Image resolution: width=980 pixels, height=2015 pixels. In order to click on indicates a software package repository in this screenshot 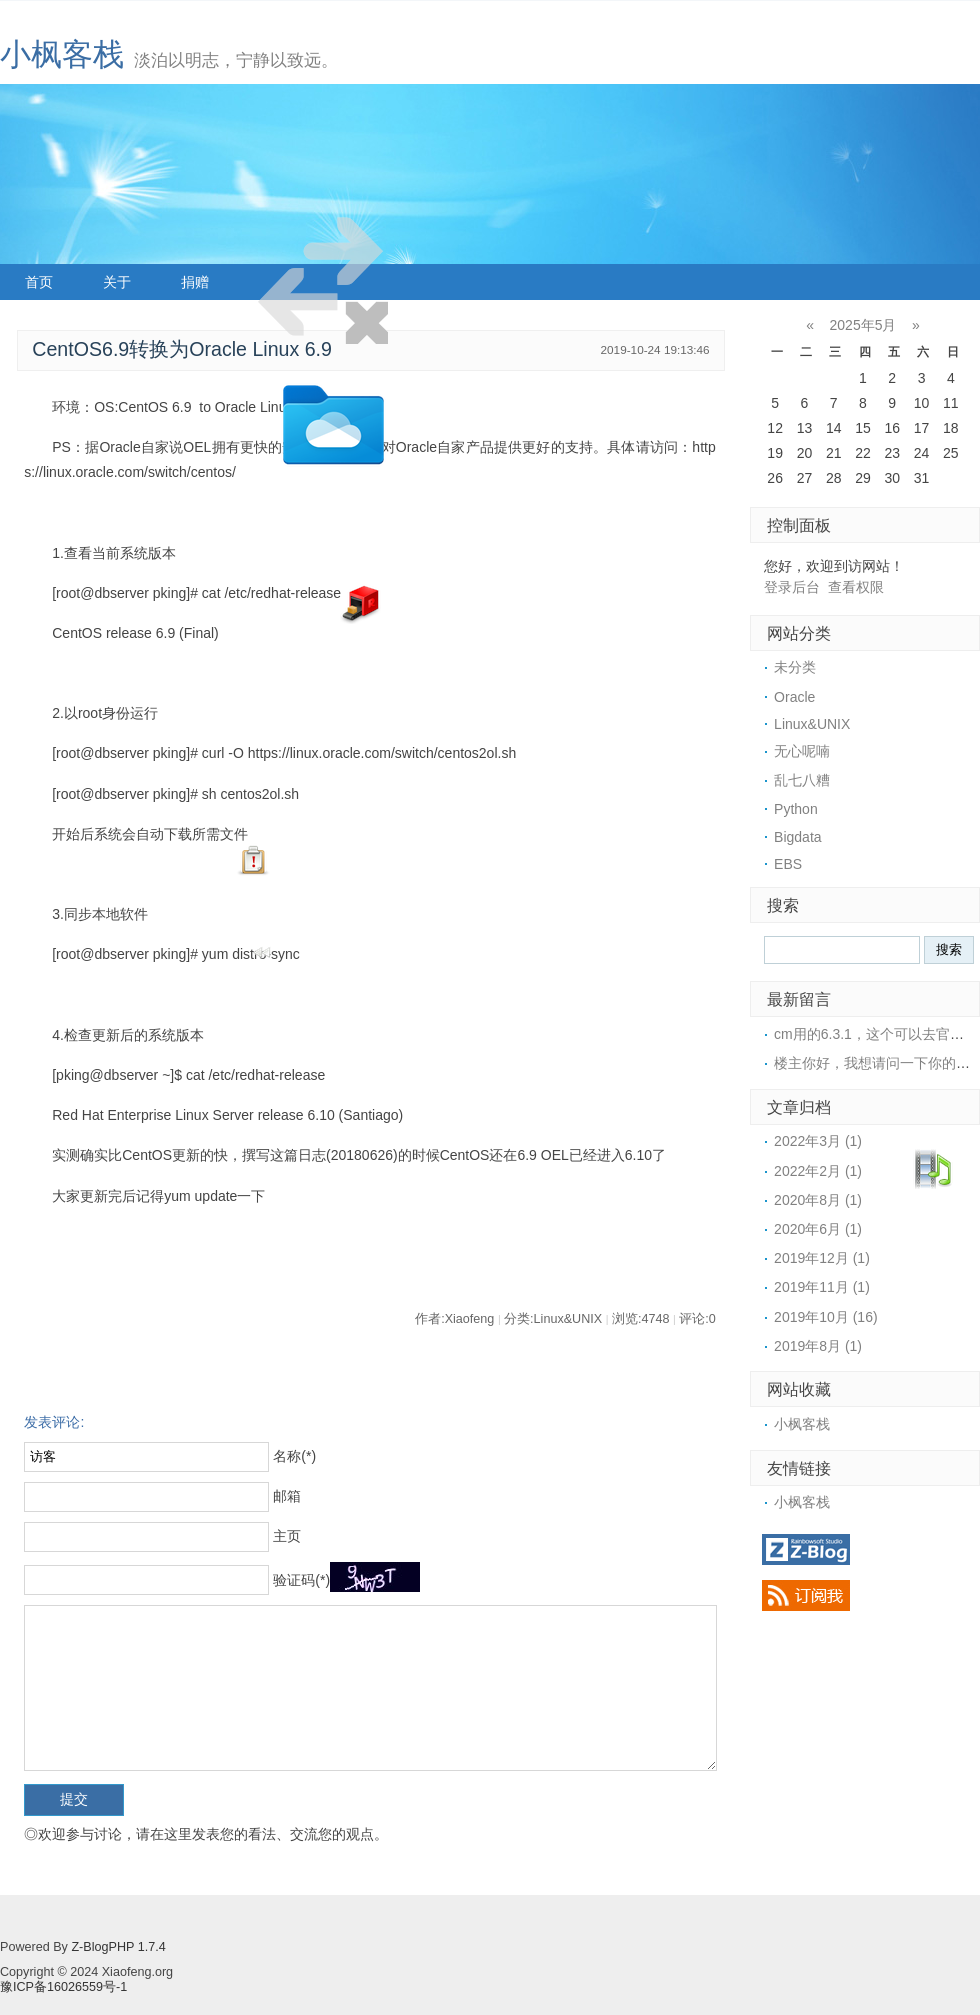, I will do `click(360, 603)`.